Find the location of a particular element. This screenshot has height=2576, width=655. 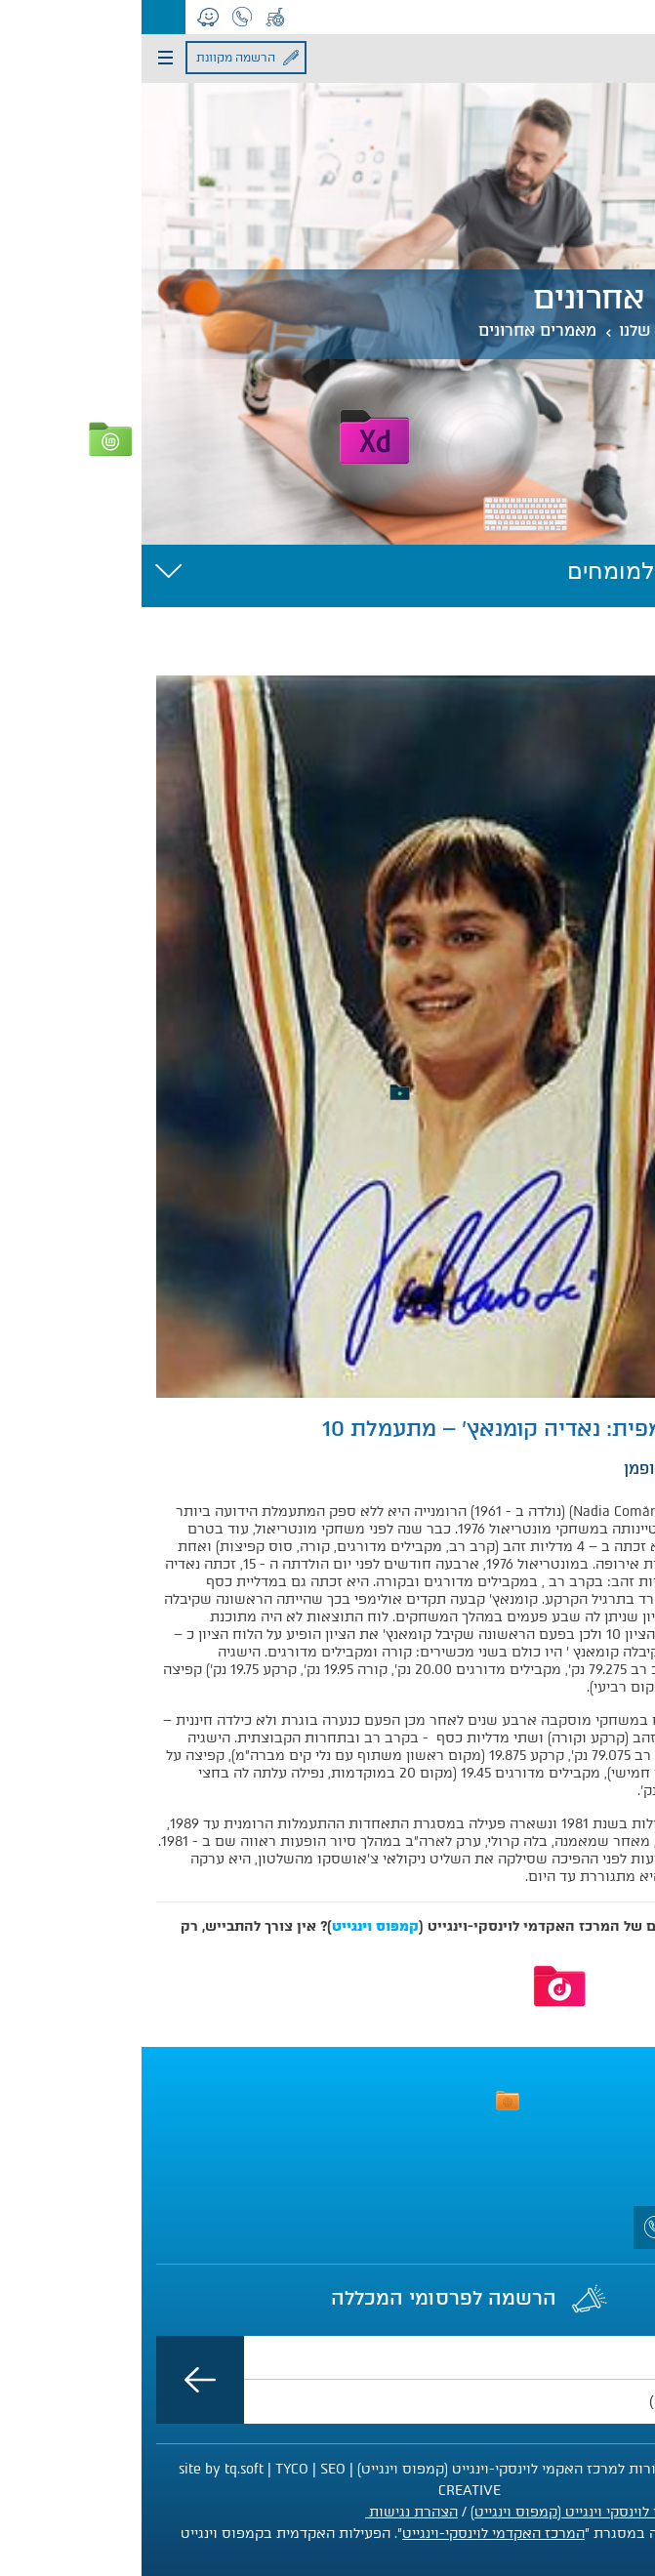

open android 11 system folder is located at coordinates (399, 1092).